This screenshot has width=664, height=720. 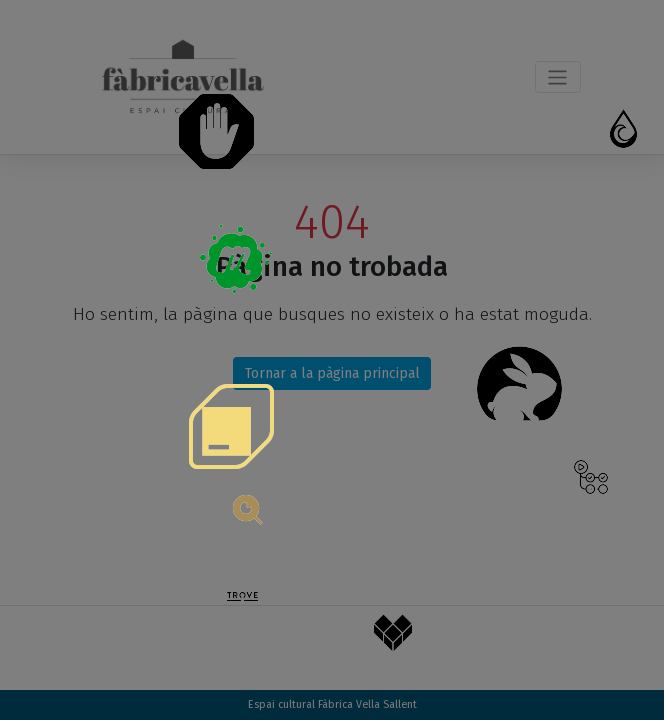 I want to click on adblock browser extension logo, so click(x=216, y=131).